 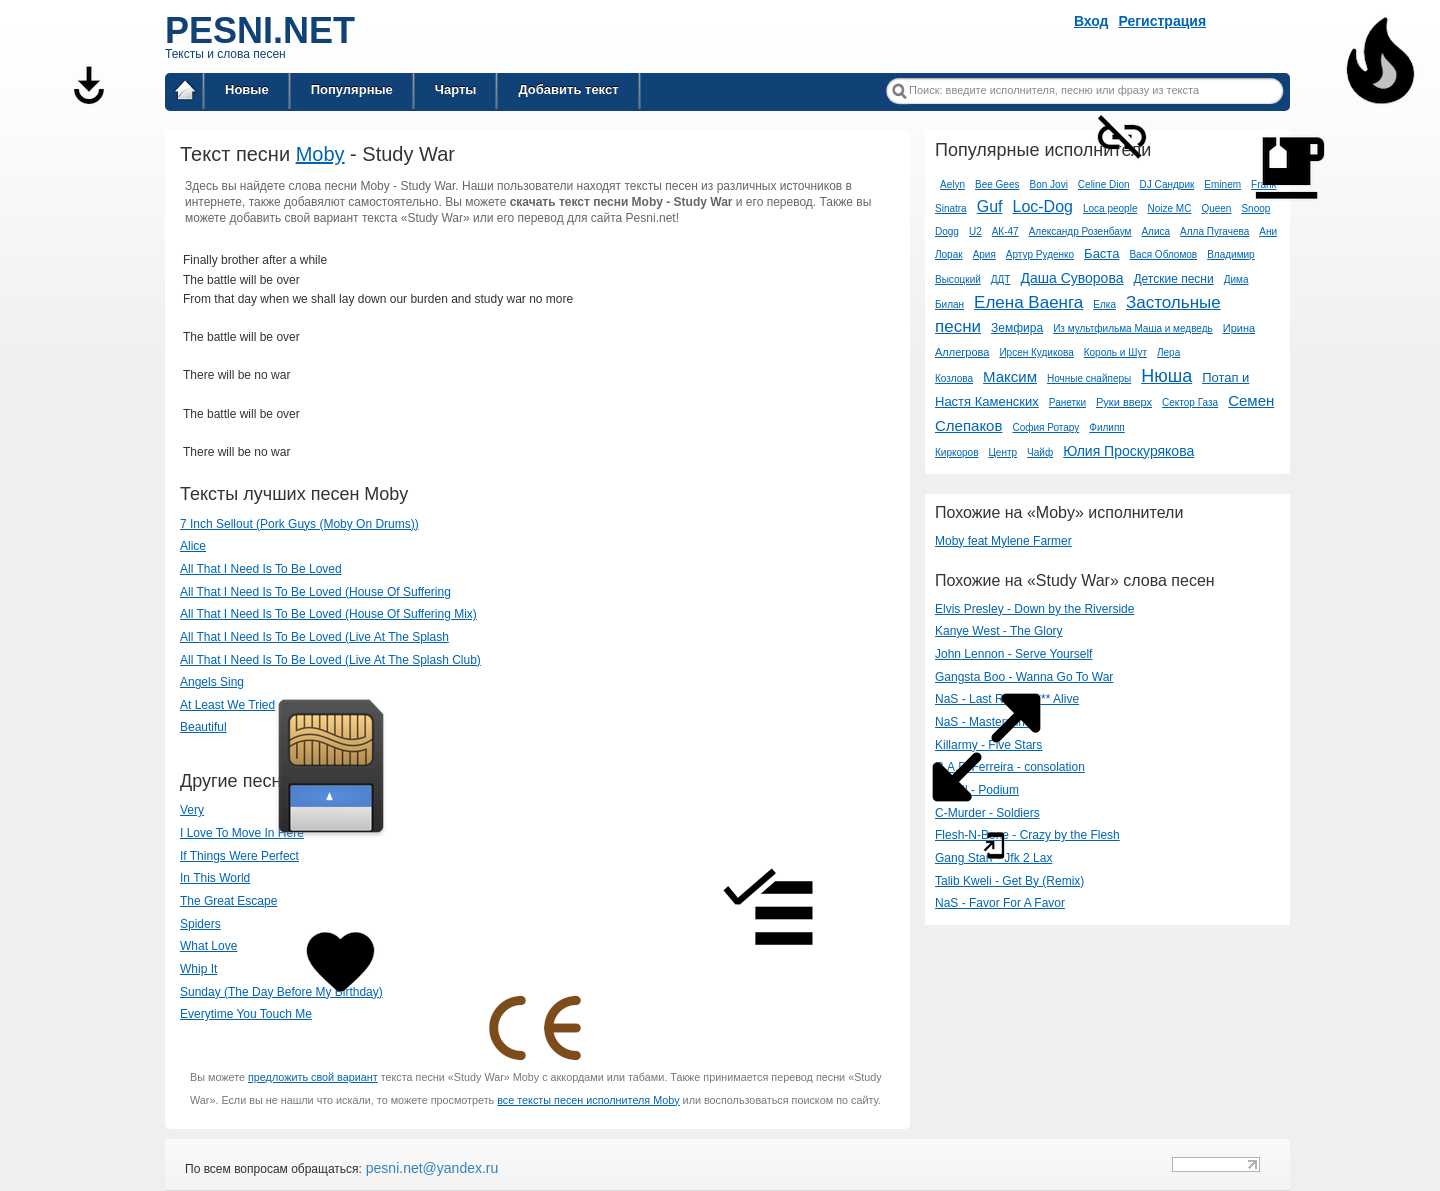 What do you see at coordinates (1290, 168) in the screenshot?
I see `access food and beverage emoji category` at bounding box center [1290, 168].